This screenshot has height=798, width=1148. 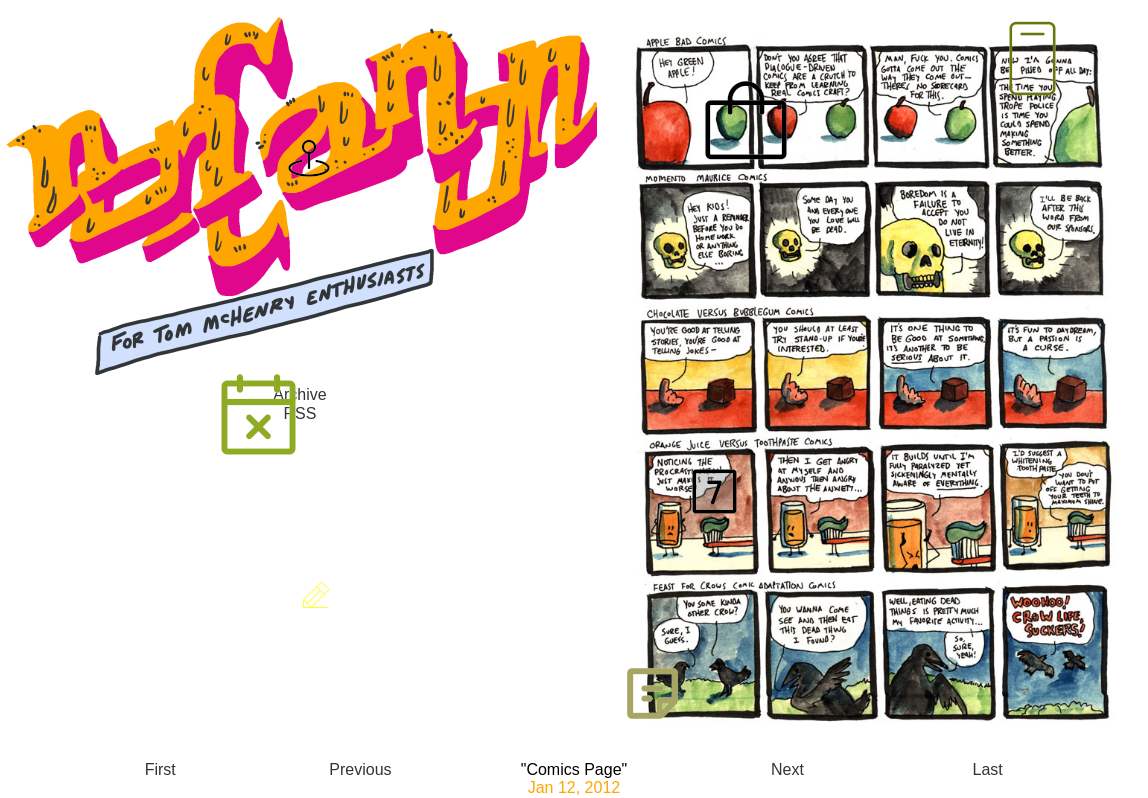 What do you see at coordinates (652, 693) in the screenshot?
I see `create a new note` at bounding box center [652, 693].